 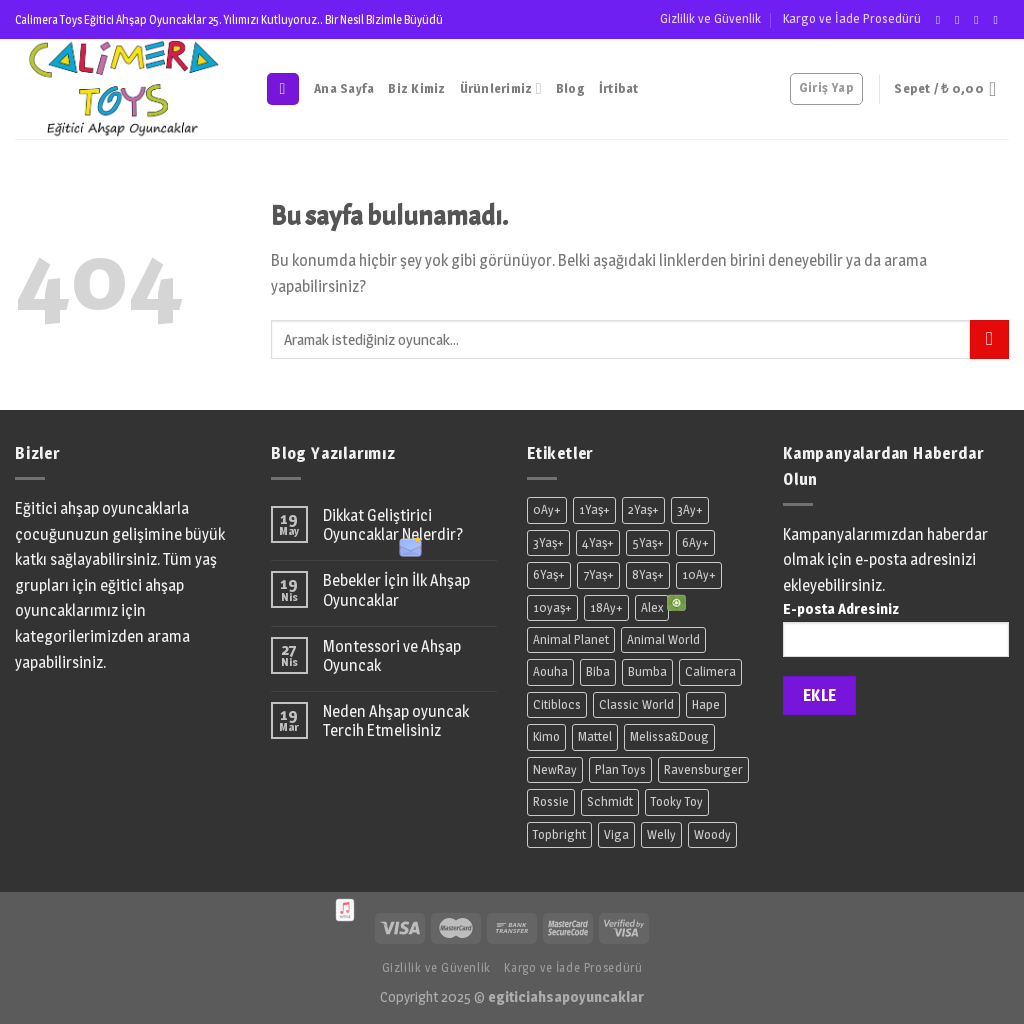 I want to click on access the desktop folder, so click(x=676, y=602).